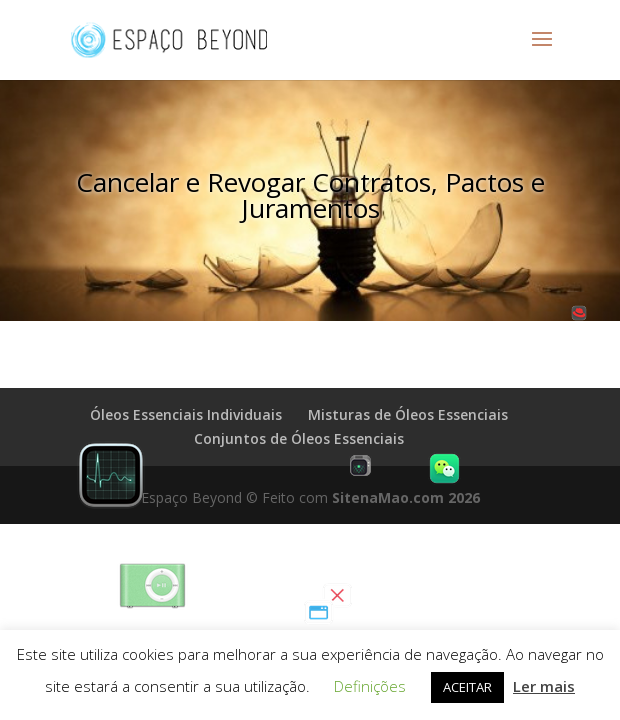  What do you see at coordinates (444, 468) in the screenshot?
I see `open WeChat messaging app` at bounding box center [444, 468].